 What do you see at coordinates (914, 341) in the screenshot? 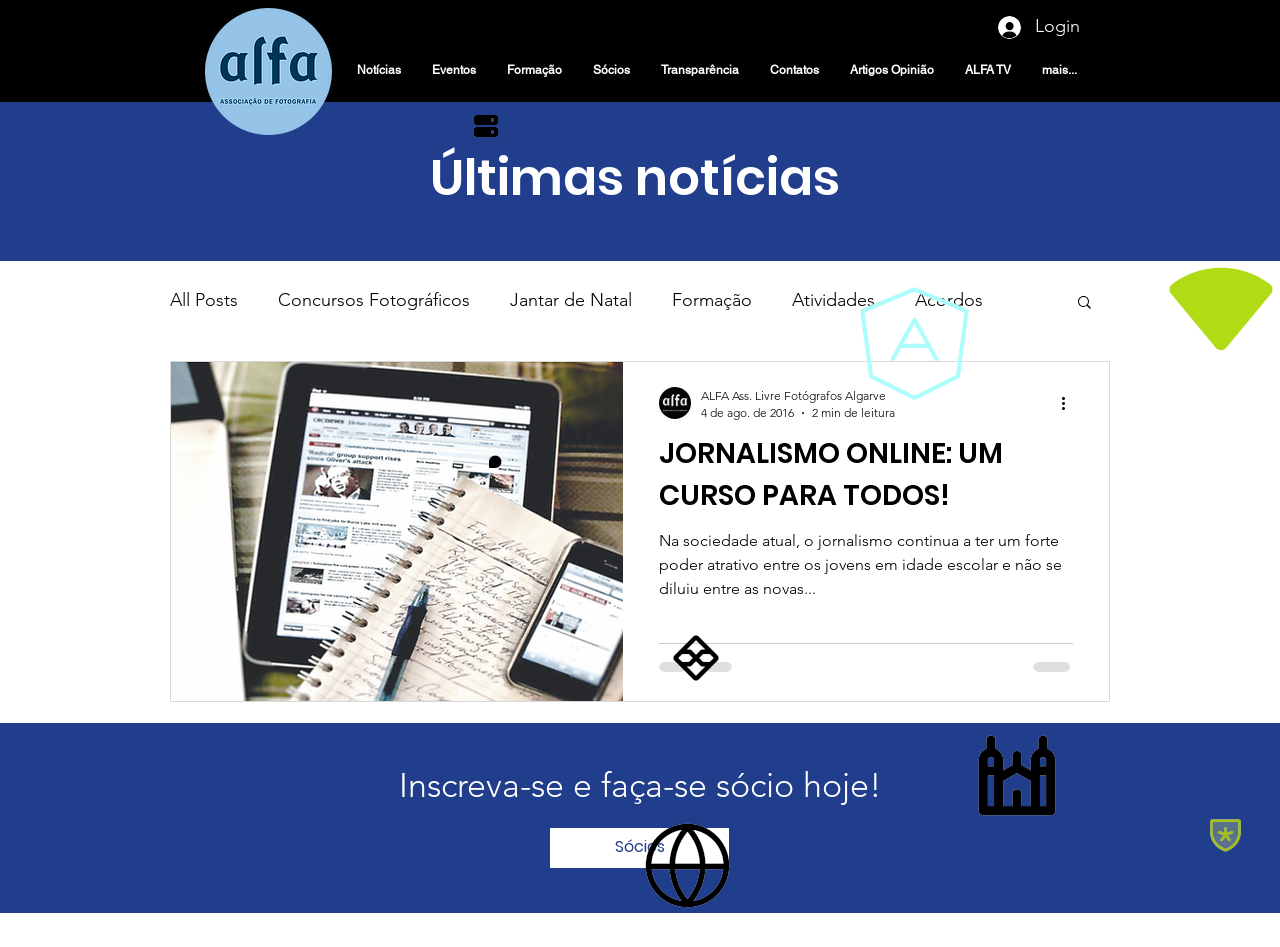
I see `Angular framework logo` at bounding box center [914, 341].